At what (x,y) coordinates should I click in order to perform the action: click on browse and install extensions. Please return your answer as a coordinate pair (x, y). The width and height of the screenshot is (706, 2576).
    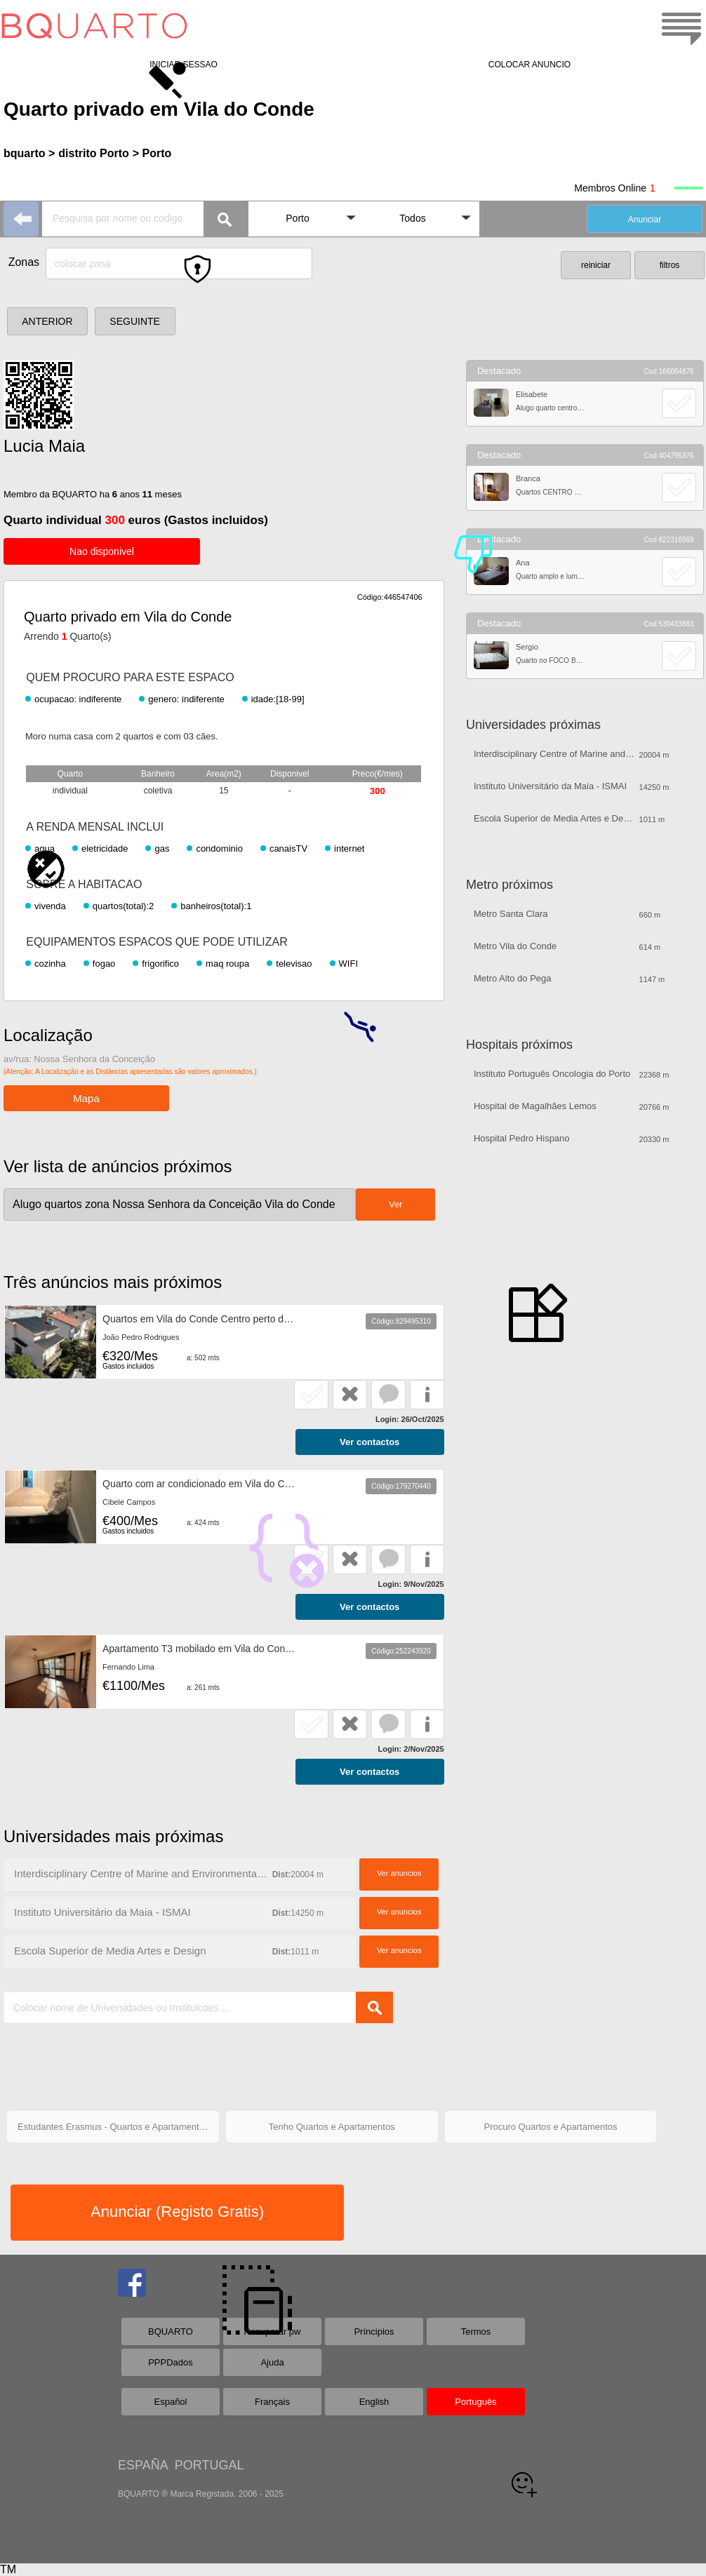
    Looking at the image, I should click on (538, 1313).